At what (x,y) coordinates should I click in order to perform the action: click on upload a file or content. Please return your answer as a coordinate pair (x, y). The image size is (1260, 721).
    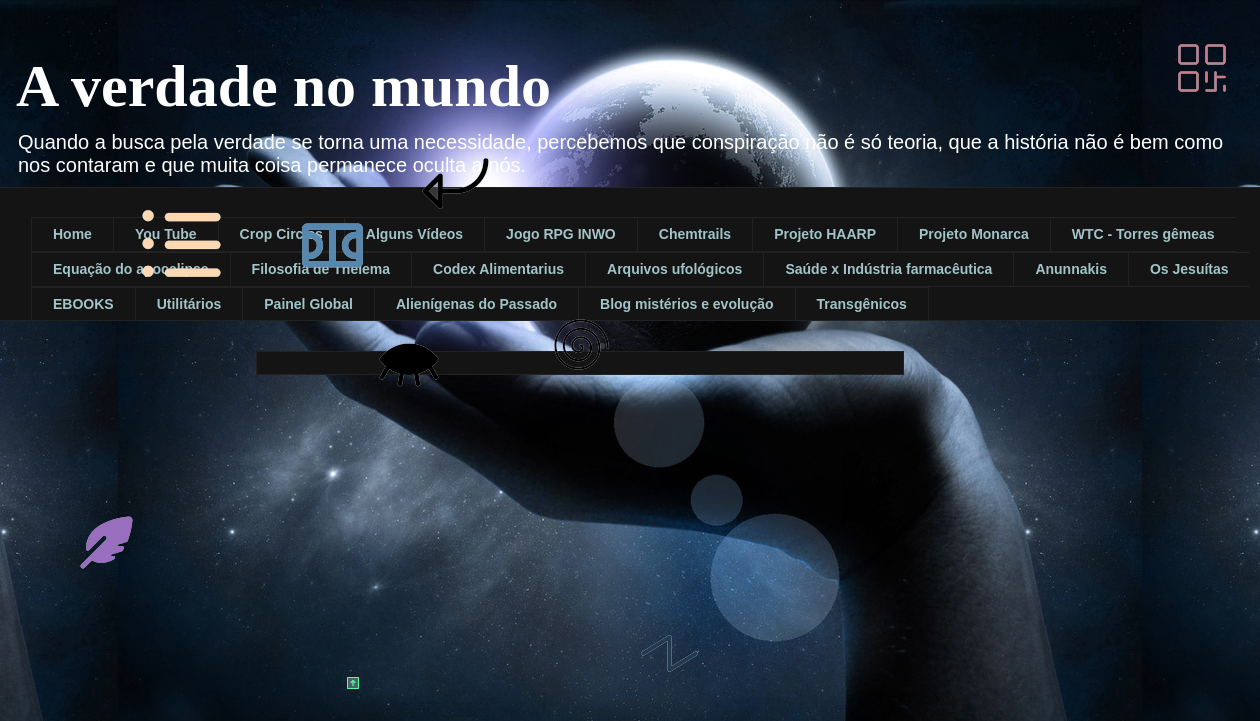
    Looking at the image, I should click on (353, 683).